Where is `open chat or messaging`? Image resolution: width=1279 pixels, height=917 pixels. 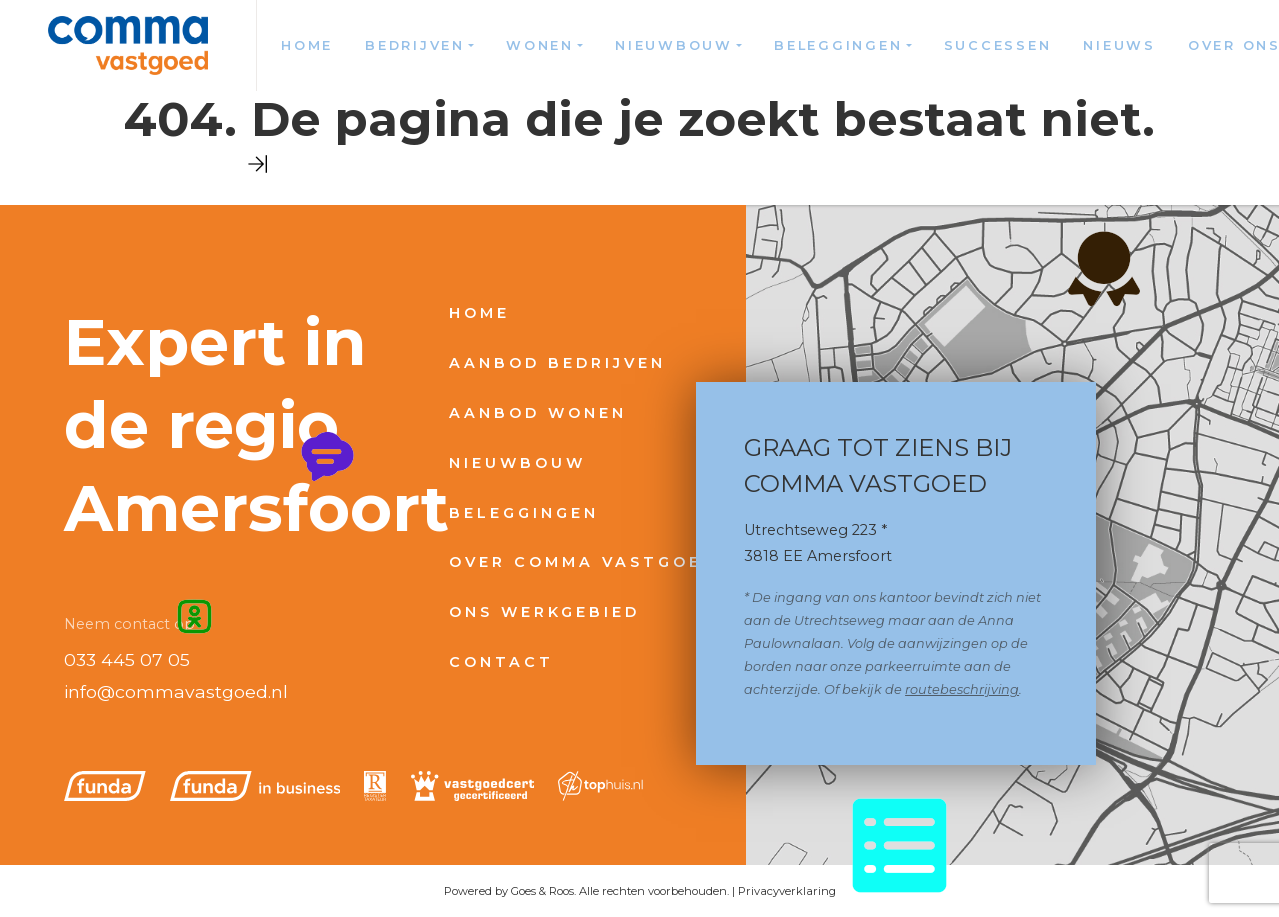 open chat or messaging is located at coordinates (326, 456).